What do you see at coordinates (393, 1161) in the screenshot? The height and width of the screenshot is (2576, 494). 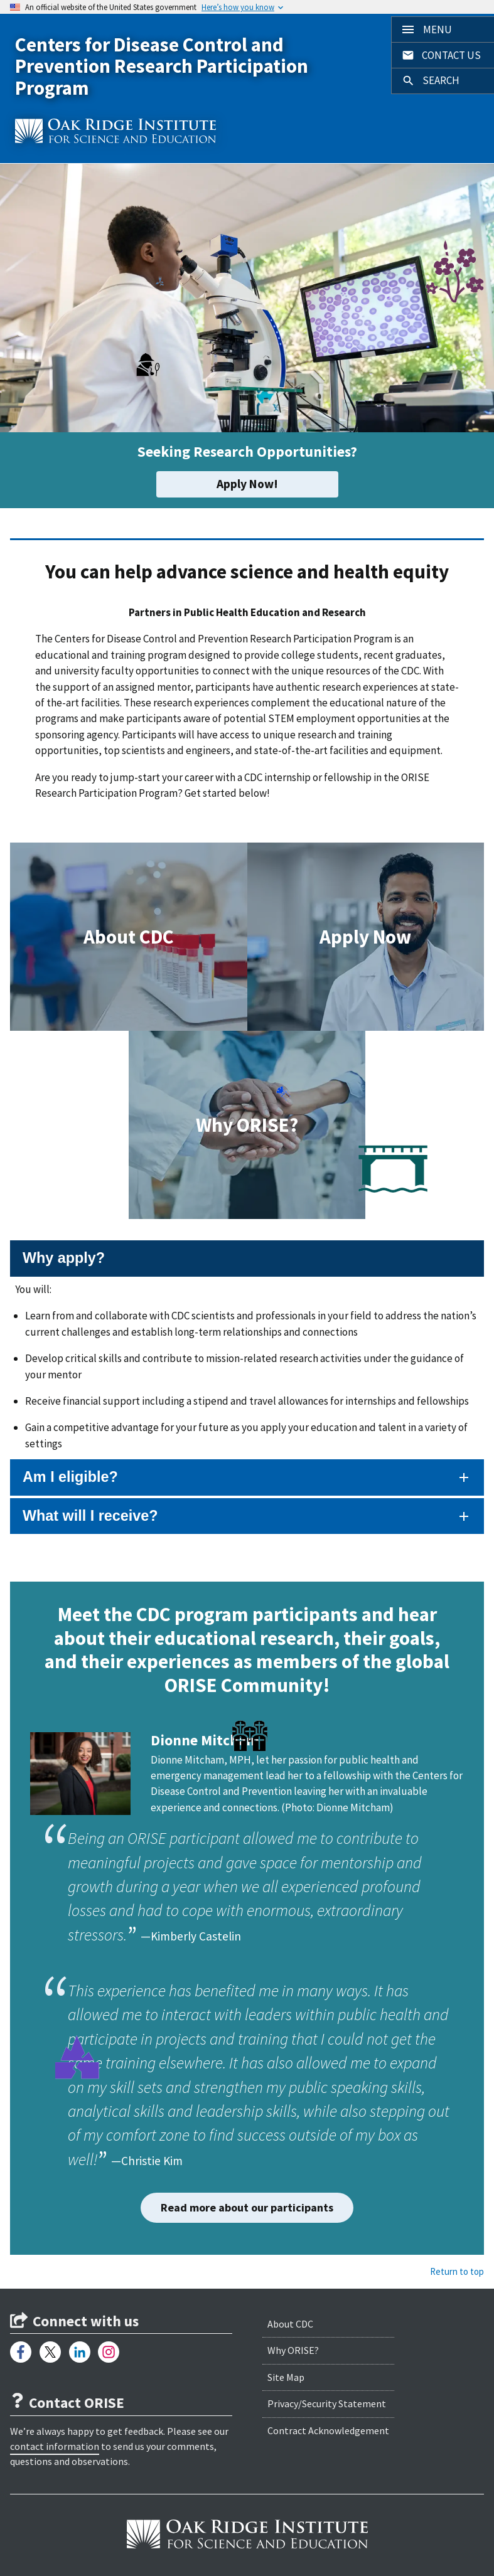 I see `view bridge or crossing information` at bounding box center [393, 1161].